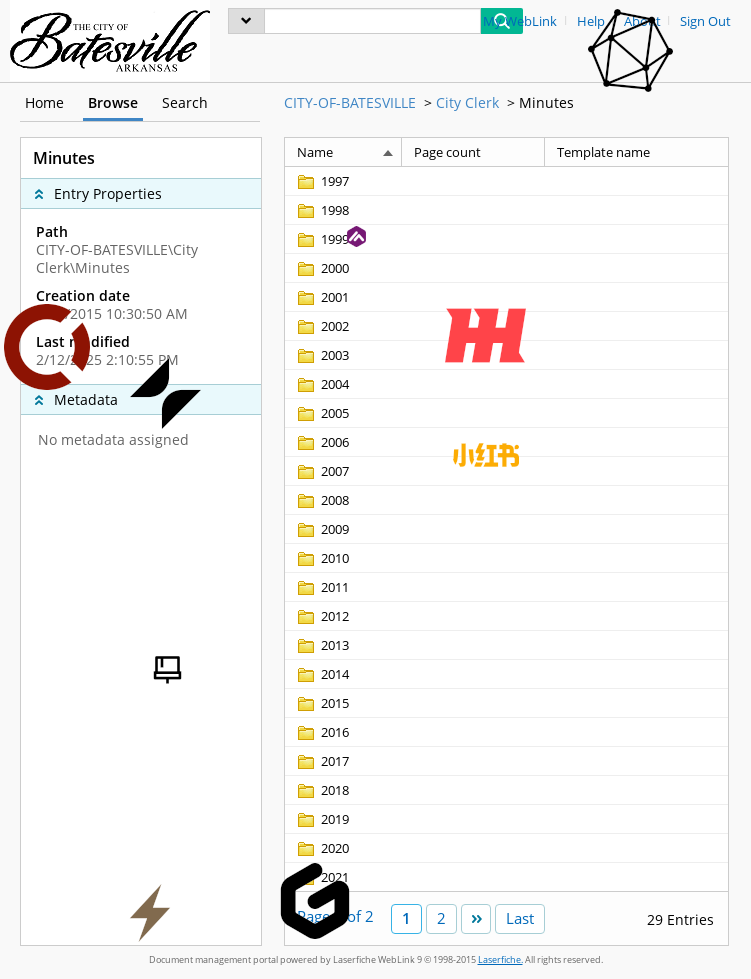  I want to click on open xiaohongshu app, so click(486, 455).